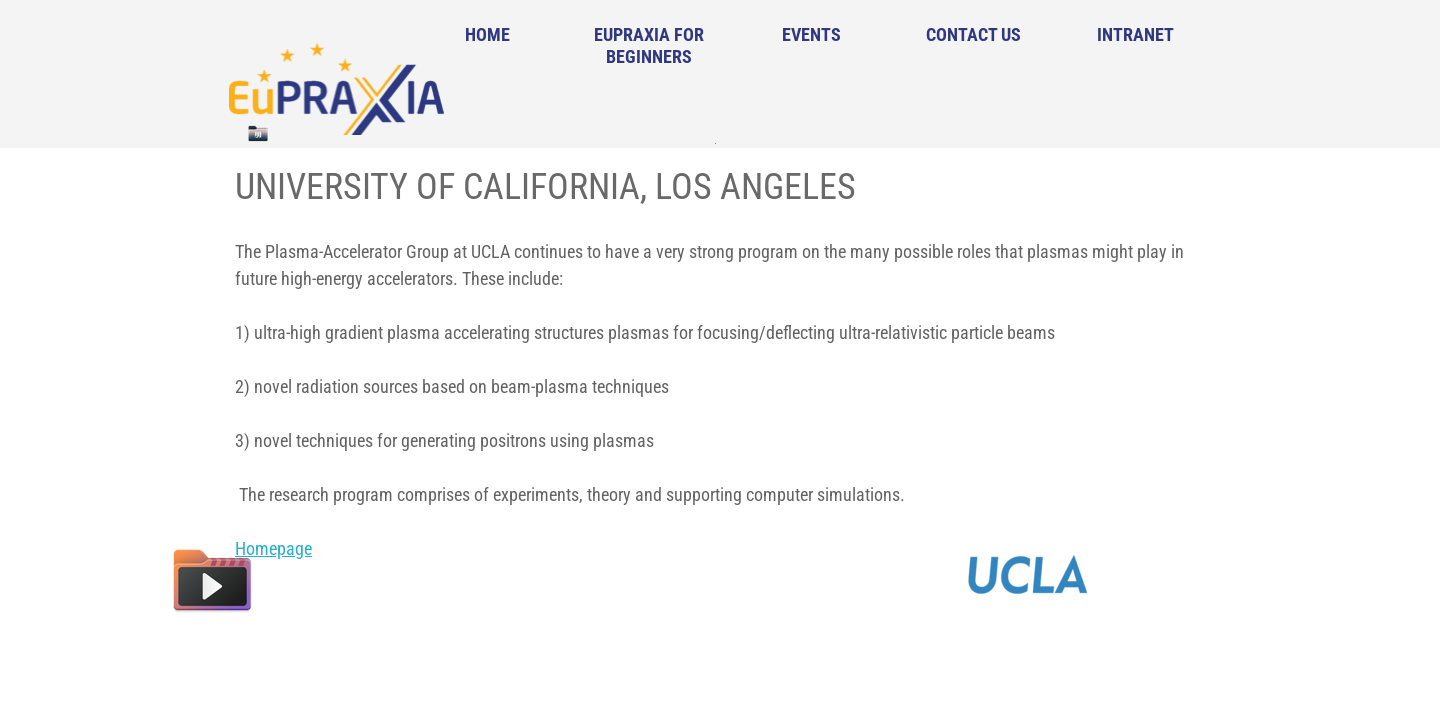 The image size is (1440, 720). I want to click on open your indie music folder, so click(258, 134).